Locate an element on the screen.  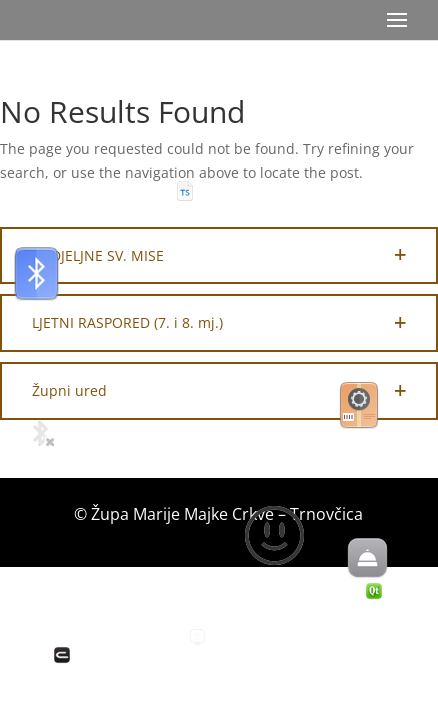
a typescript source code file is located at coordinates (185, 191).